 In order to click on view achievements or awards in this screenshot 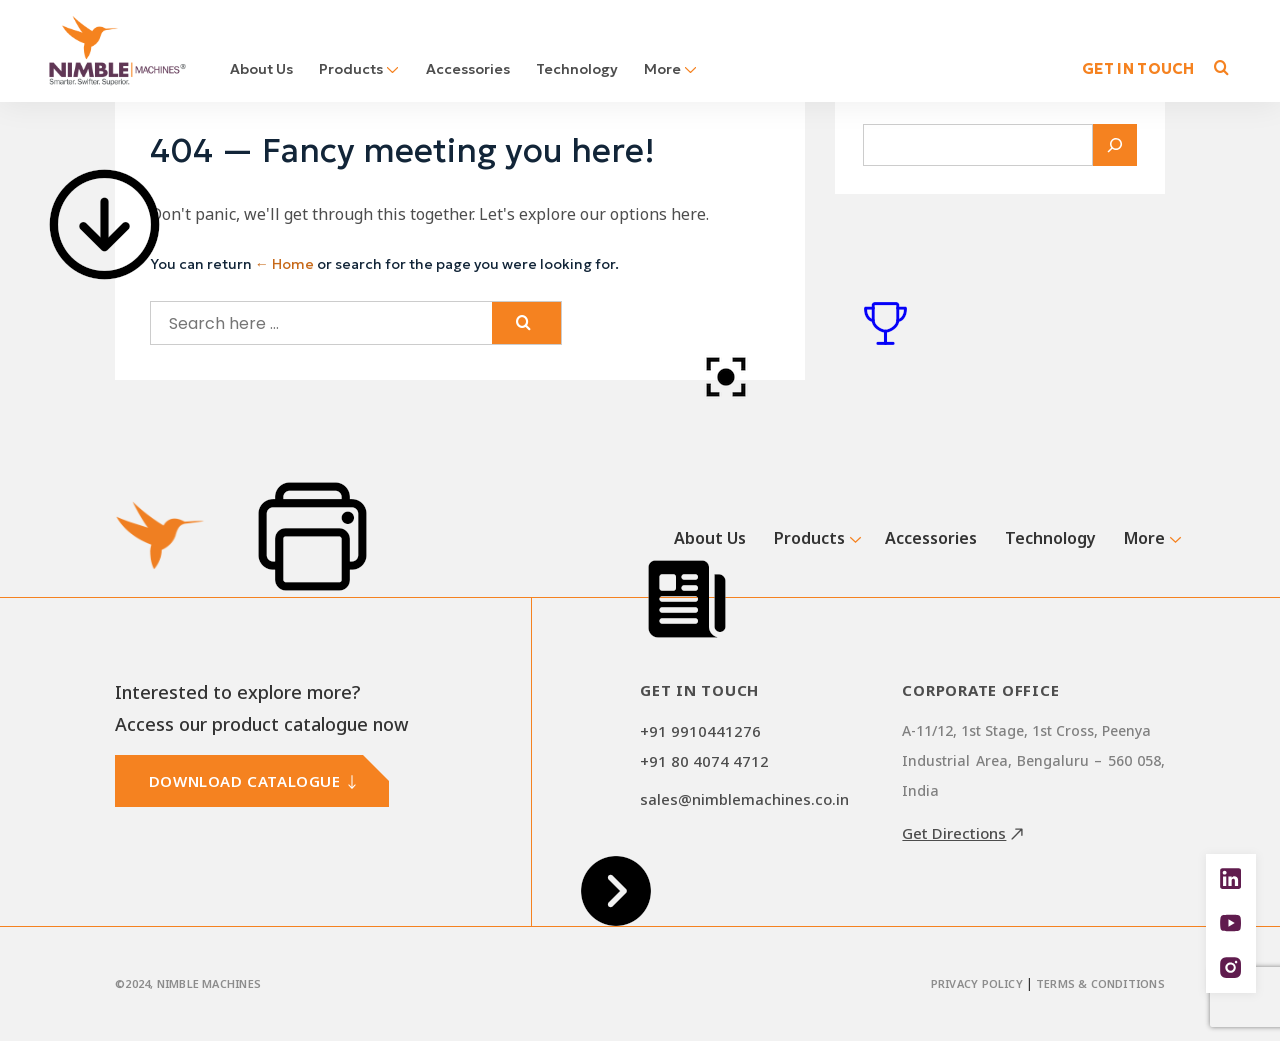, I will do `click(885, 323)`.